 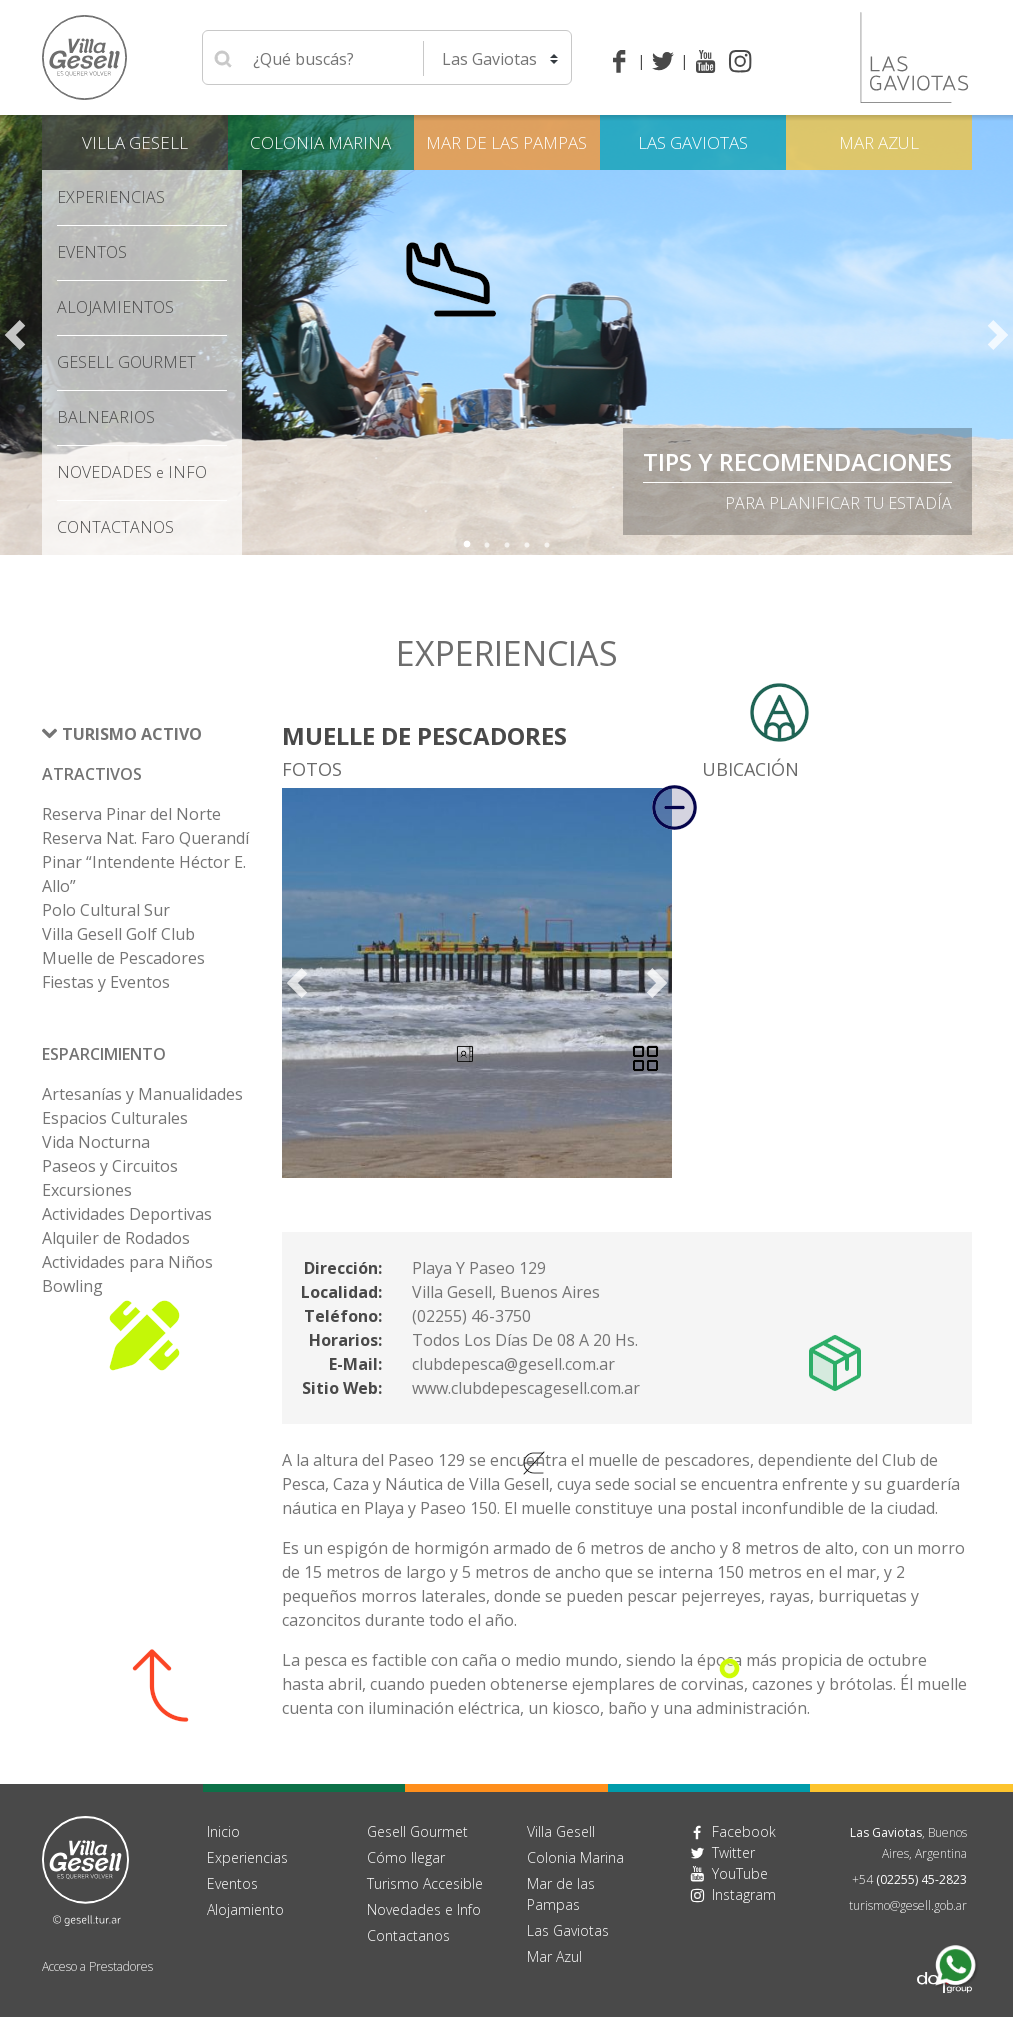 What do you see at coordinates (160, 1685) in the screenshot?
I see `go back and up in navigation` at bounding box center [160, 1685].